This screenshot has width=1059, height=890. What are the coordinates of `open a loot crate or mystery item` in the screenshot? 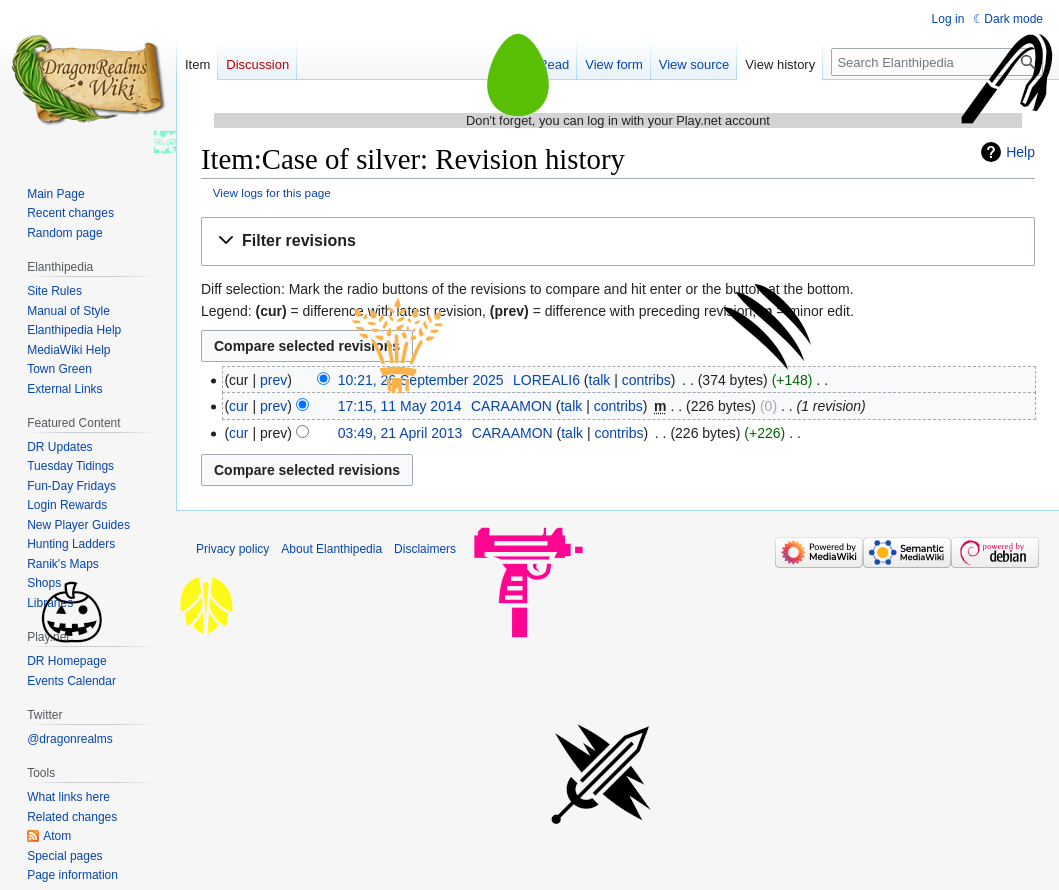 It's located at (206, 605).